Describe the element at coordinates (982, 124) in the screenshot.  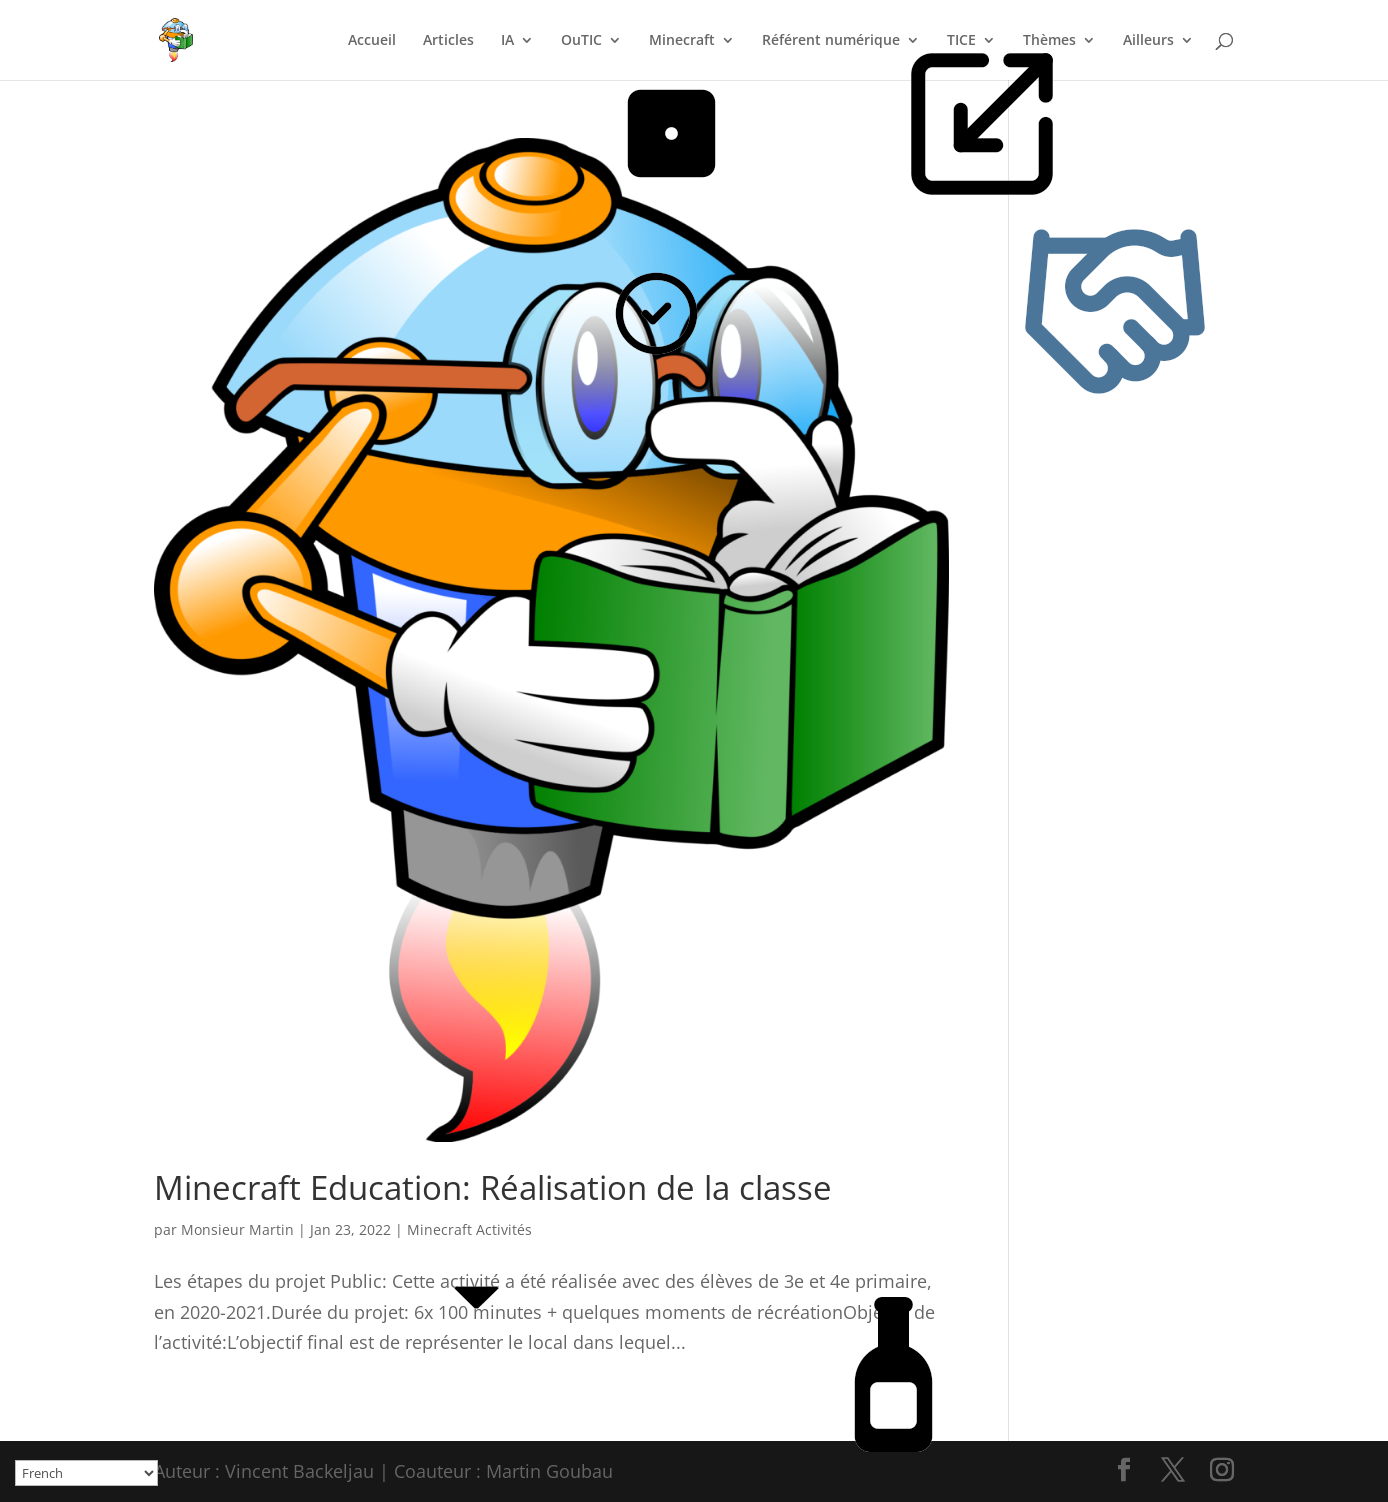
I see `resize or scale an element` at that location.